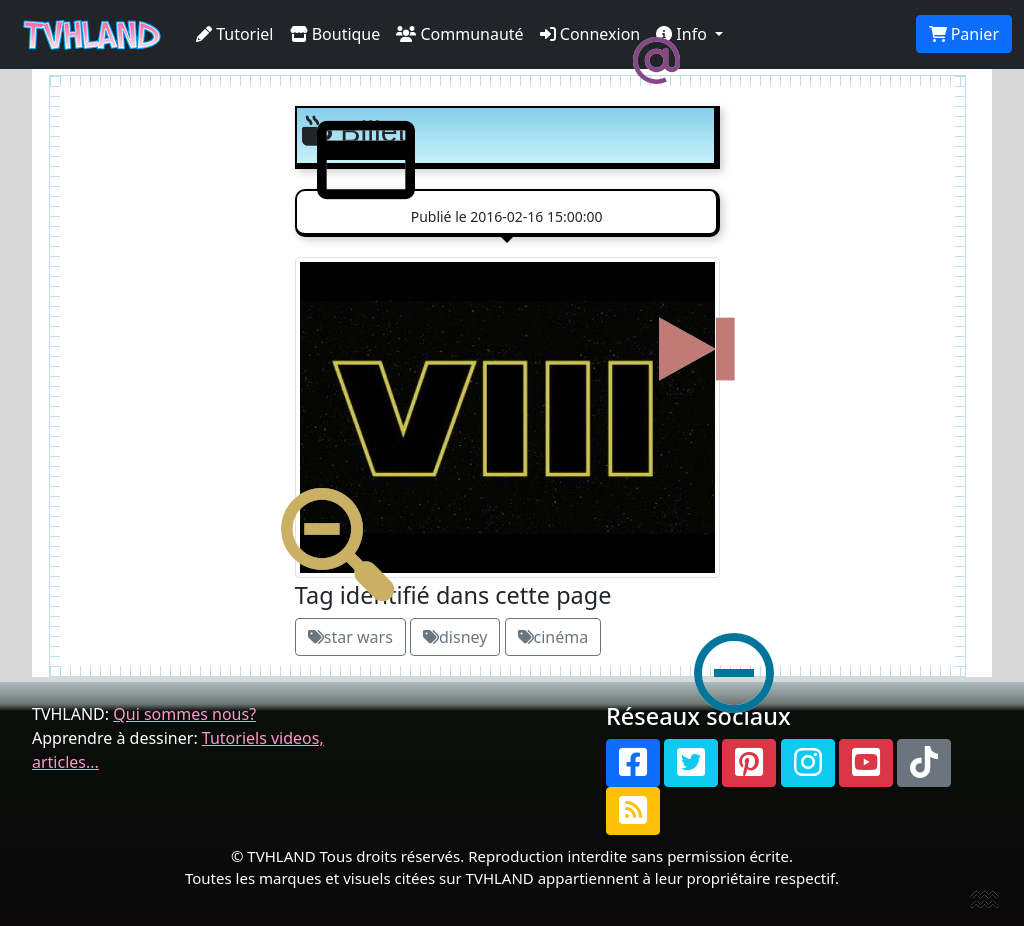 This screenshot has height=926, width=1024. I want to click on remove an item from a list or cart, so click(734, 673).